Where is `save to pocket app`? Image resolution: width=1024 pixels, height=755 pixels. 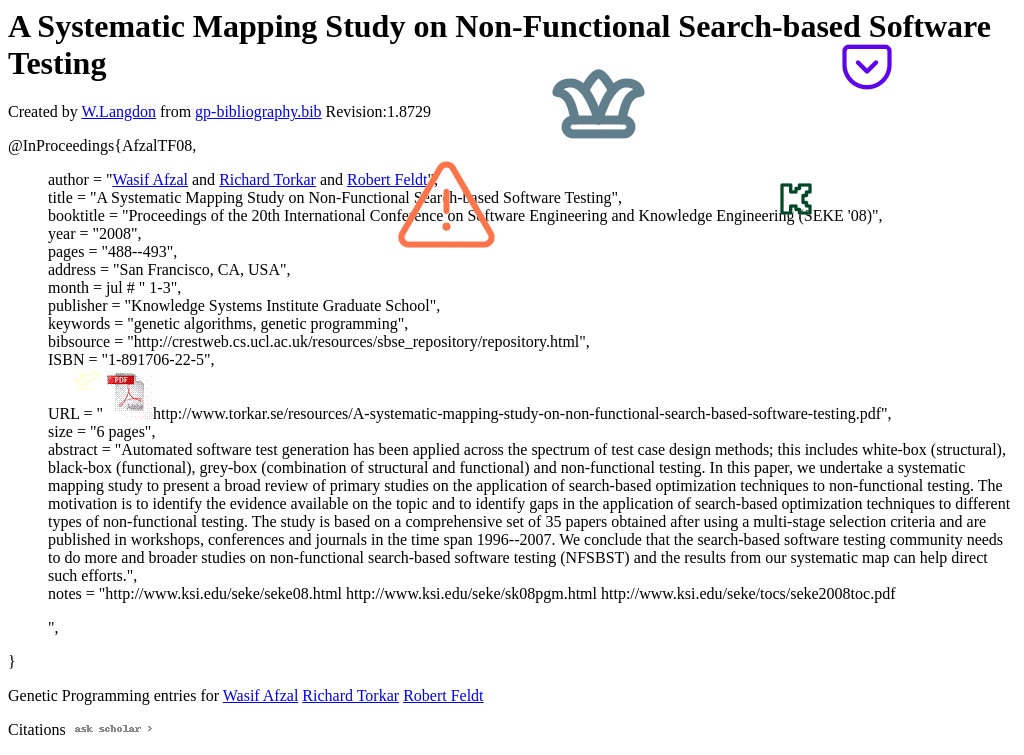
save to pocket app is located at coordinates (867, 67).